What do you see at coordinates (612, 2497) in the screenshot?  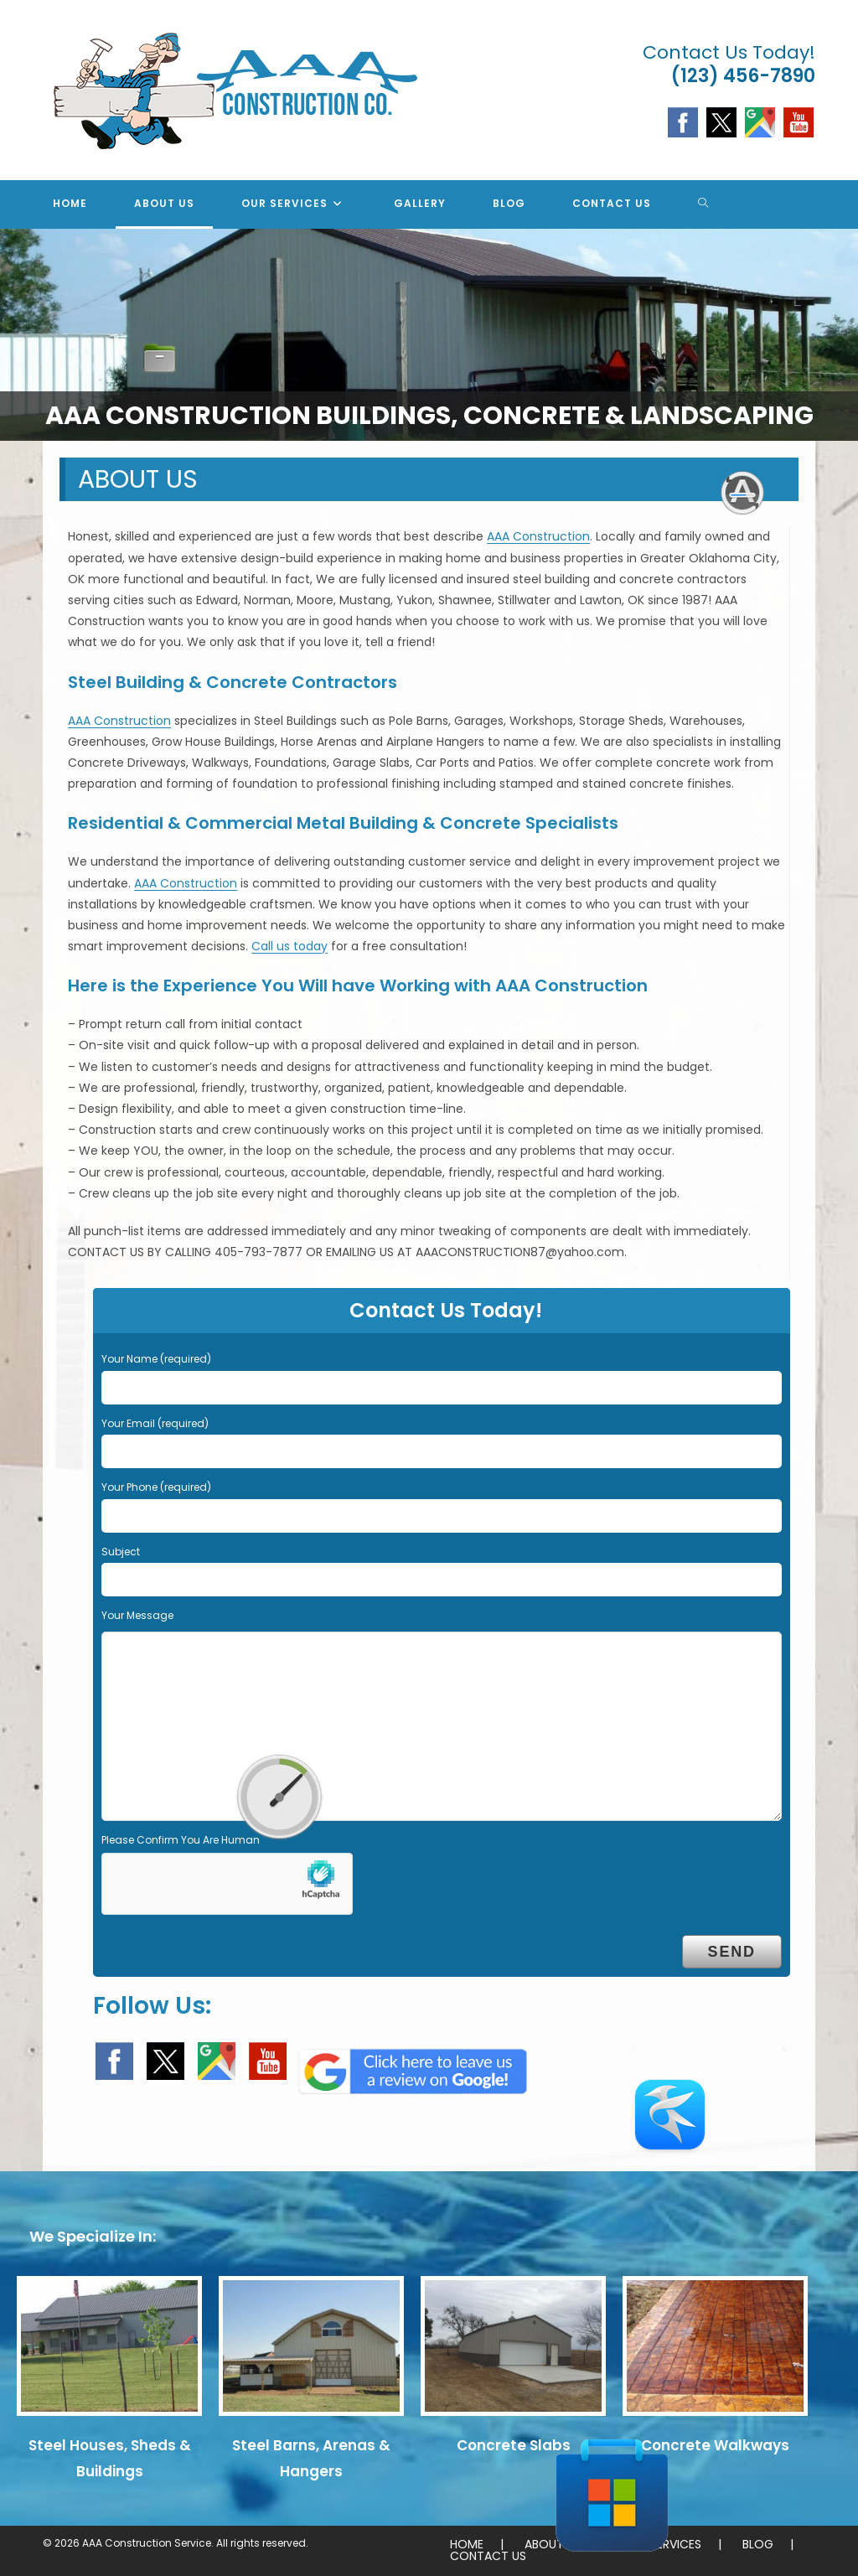 I see `open the Microsoft Store app` at bounding box center [612, 2497].